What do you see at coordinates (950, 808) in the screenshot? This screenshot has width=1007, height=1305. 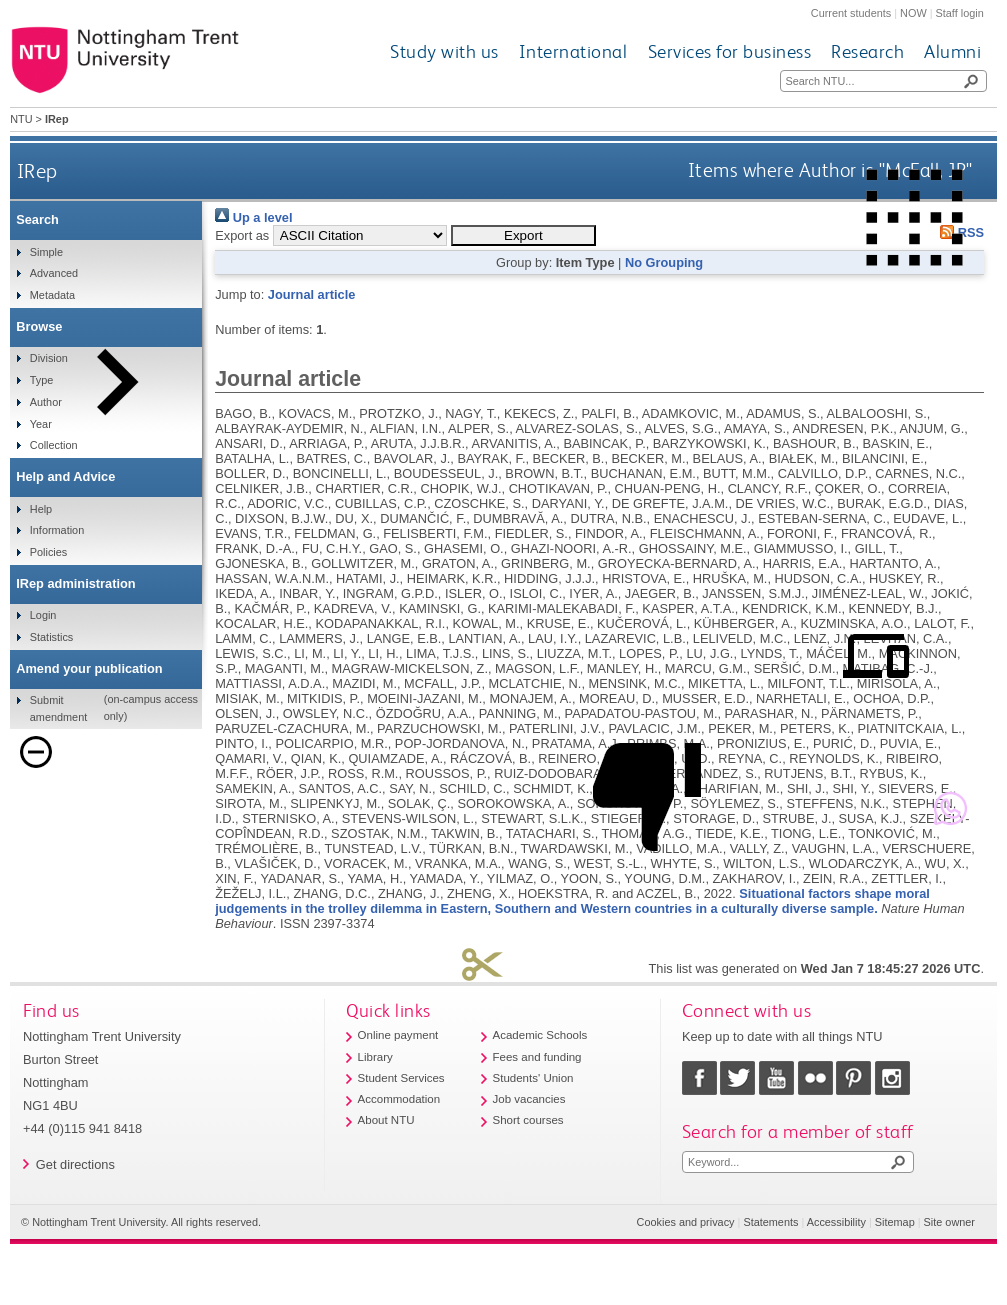 I see `open whatsapp messaging app` at bounding box center [950, 808].